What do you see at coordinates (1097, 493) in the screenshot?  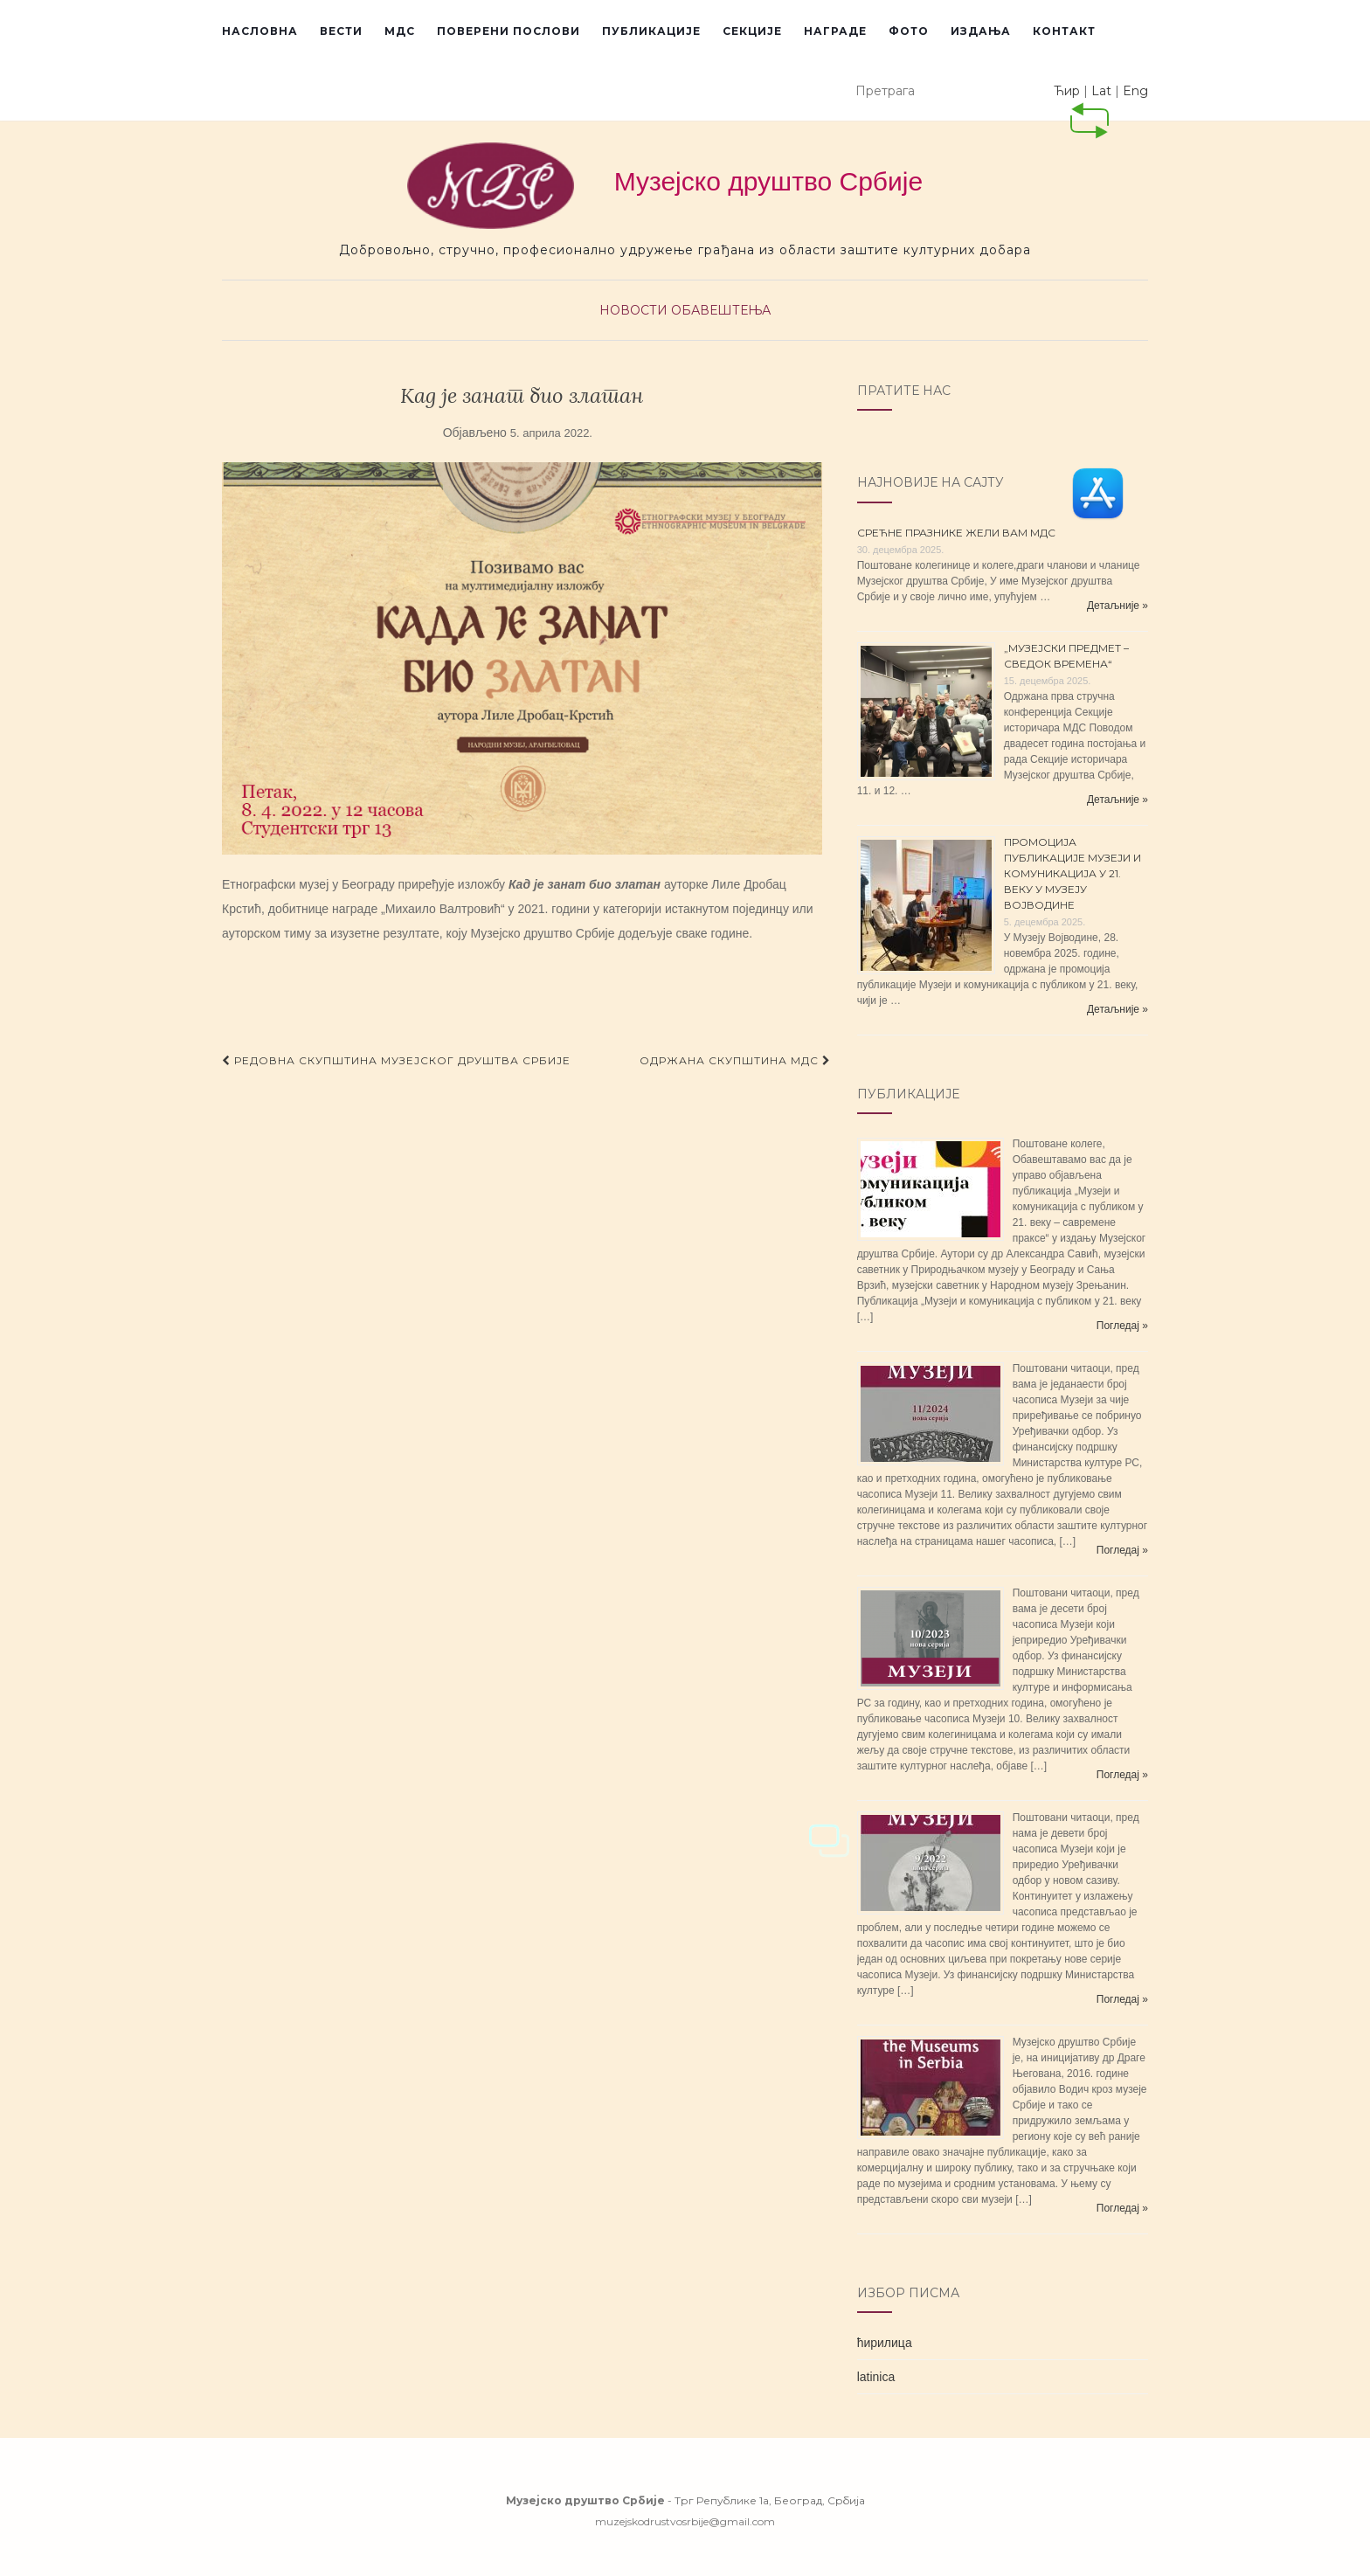 I see `view application storage usage` at bounding box center [1097, 493].